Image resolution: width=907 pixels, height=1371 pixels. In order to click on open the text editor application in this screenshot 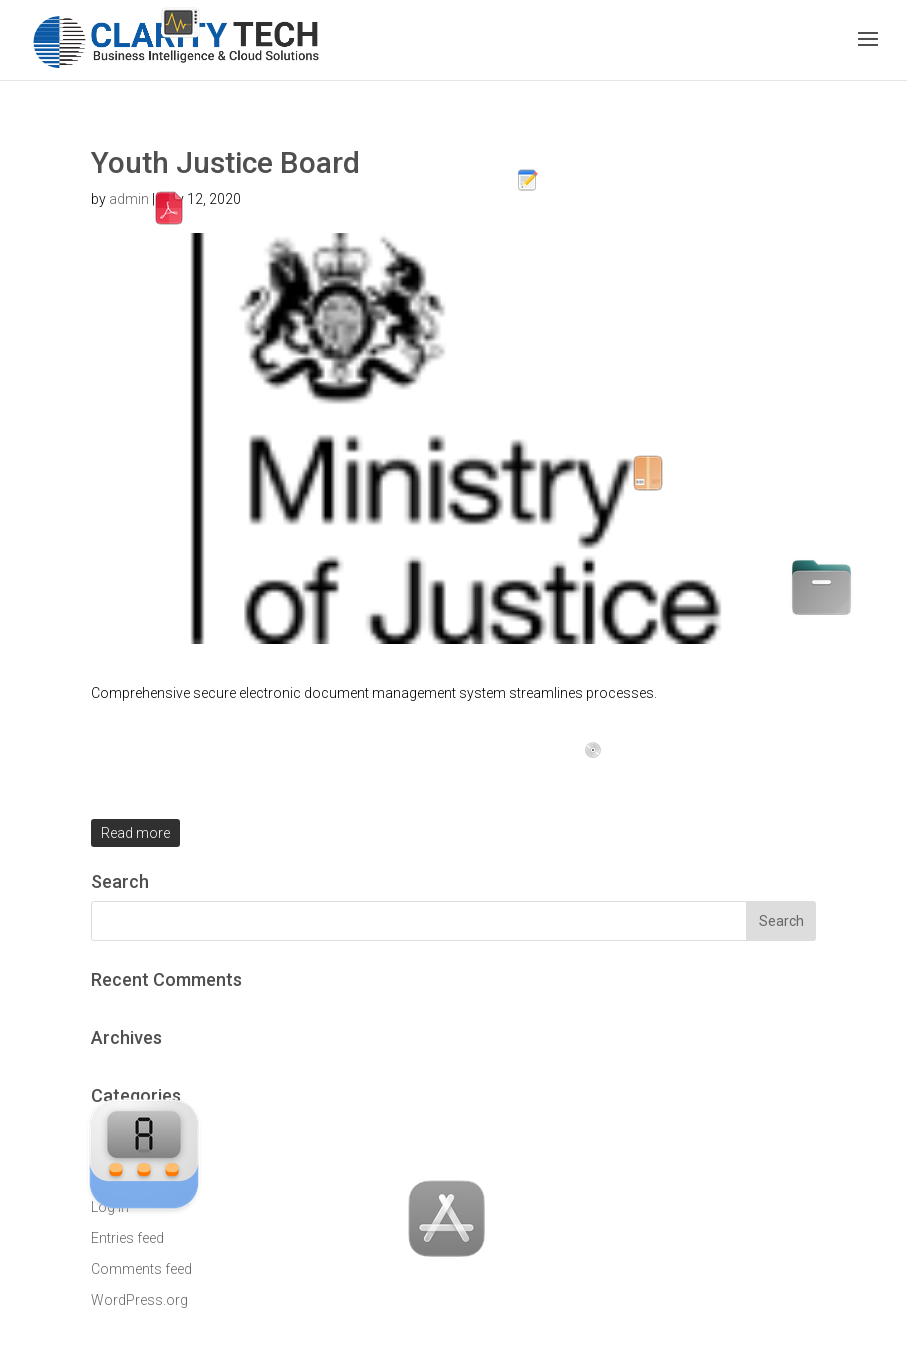, I will do `click(527, 180)`.